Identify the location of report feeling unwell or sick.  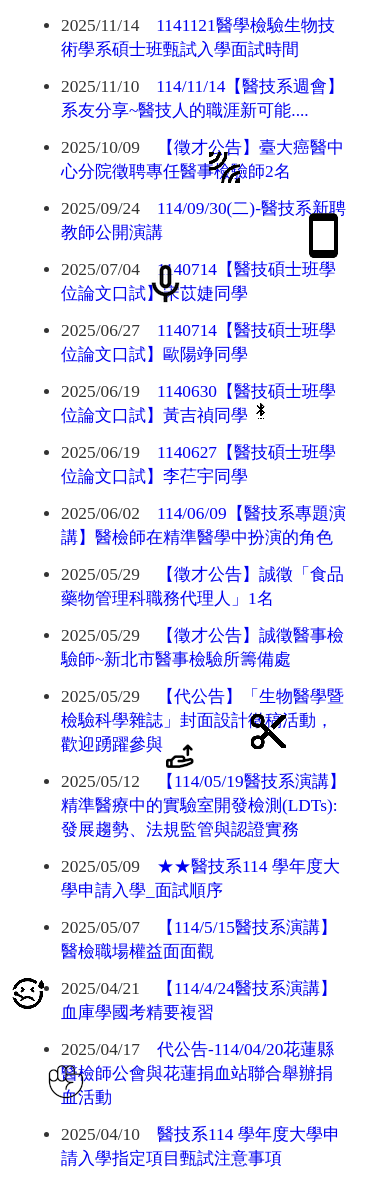
(27, 993).